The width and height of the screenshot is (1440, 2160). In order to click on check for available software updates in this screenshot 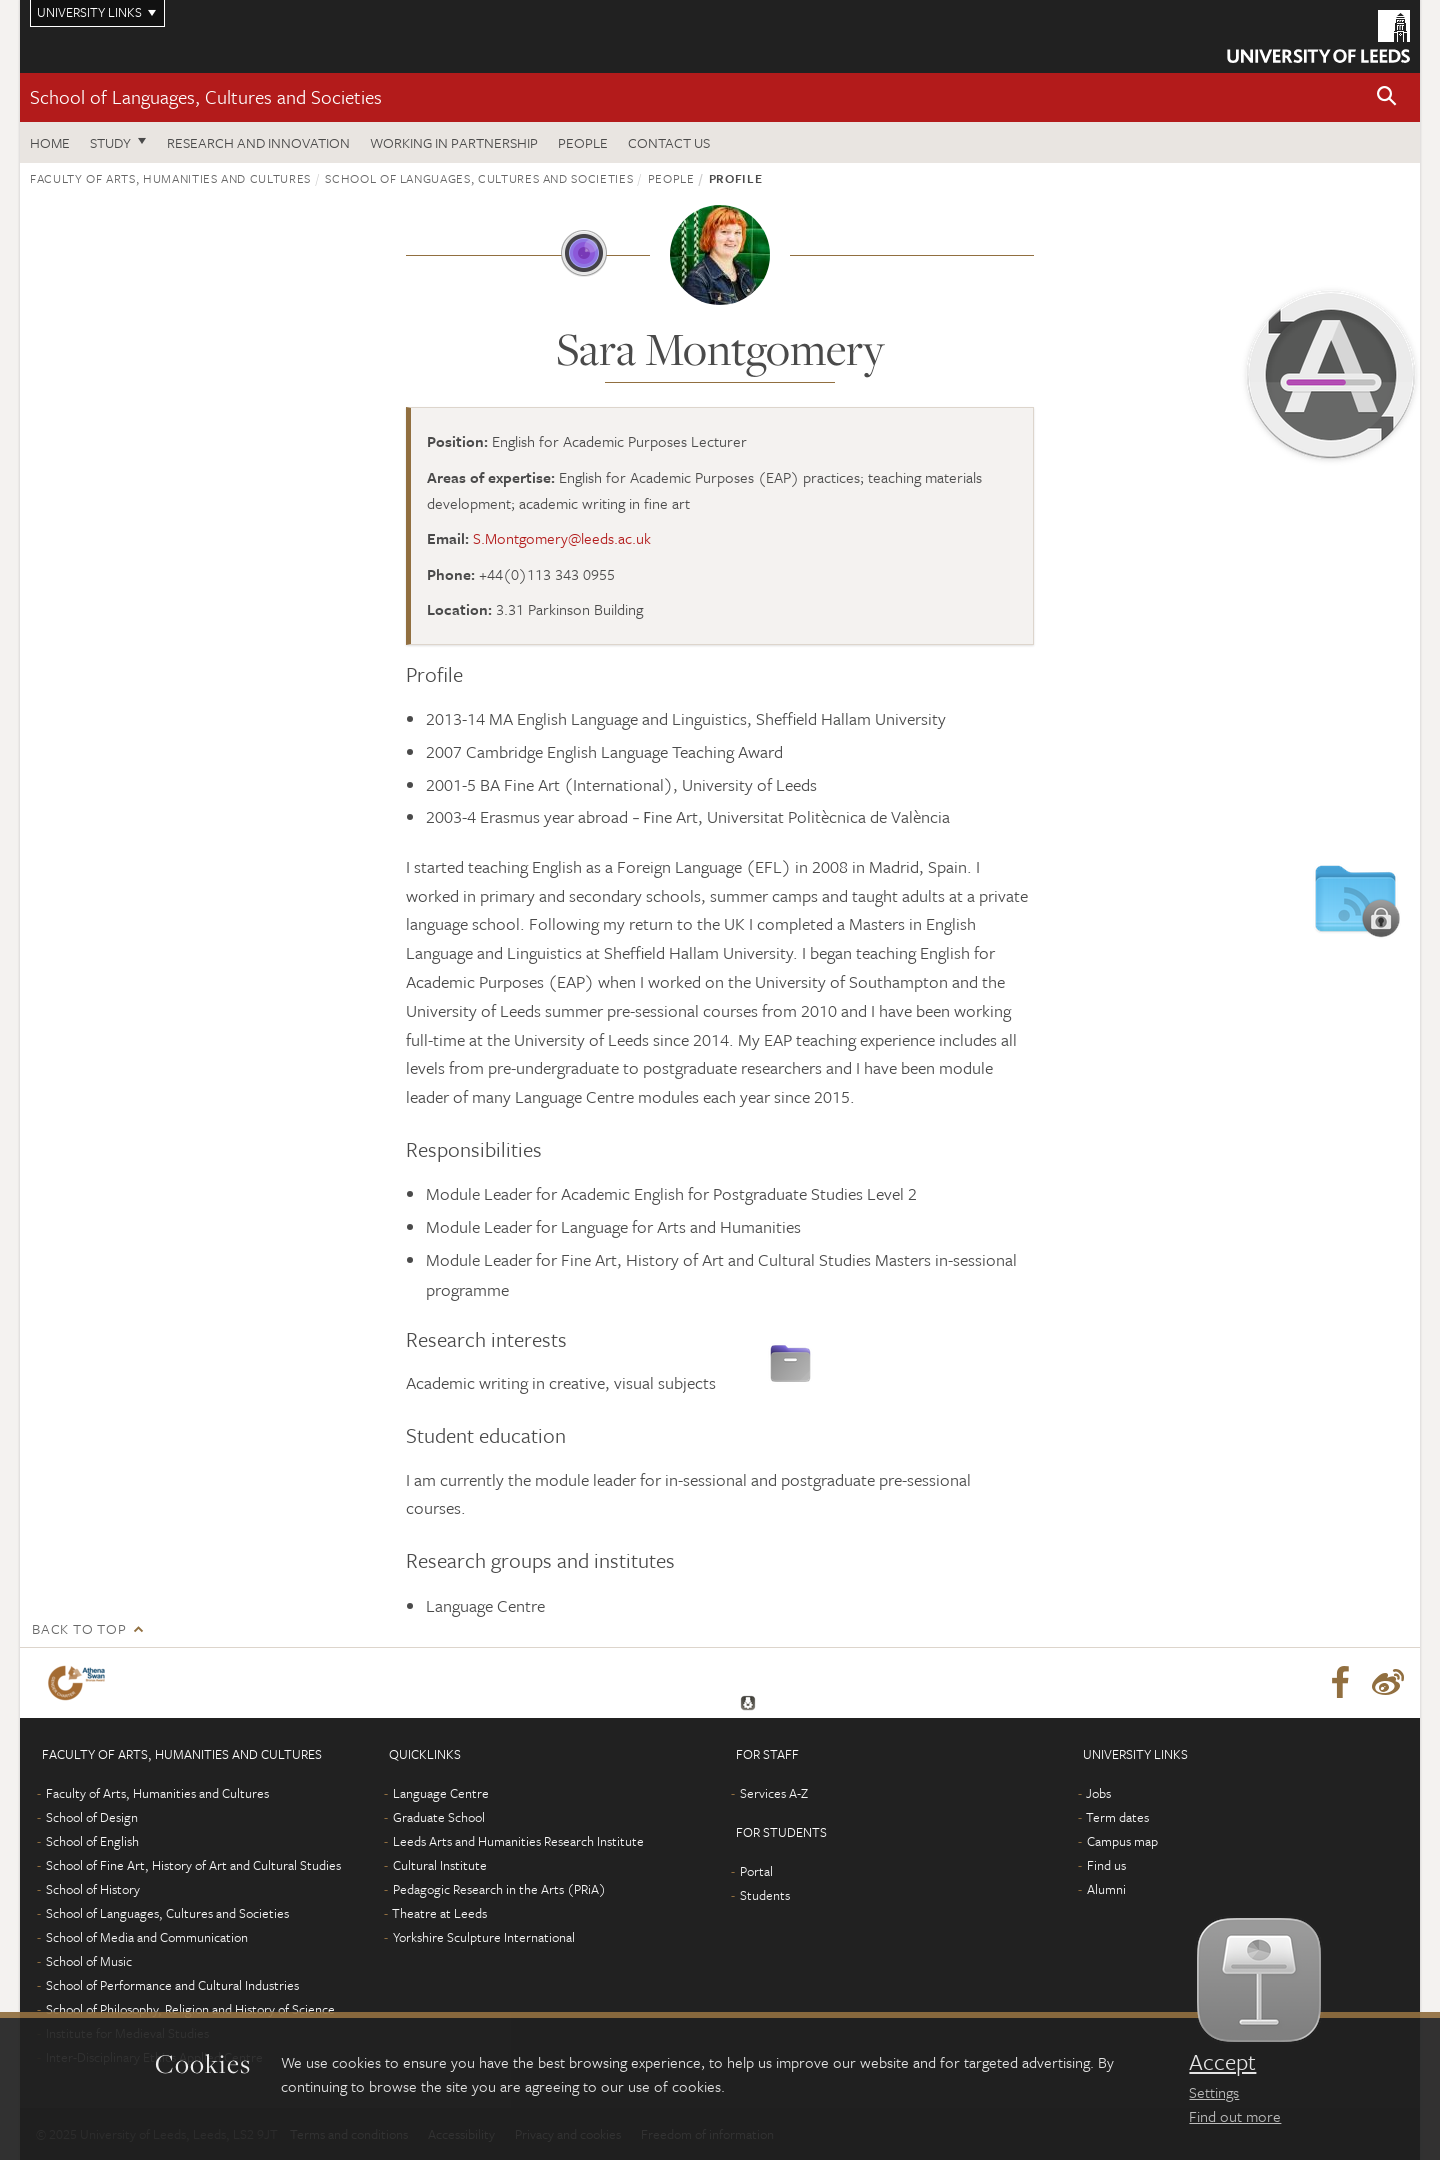, I will do `click(1331, 375)`.